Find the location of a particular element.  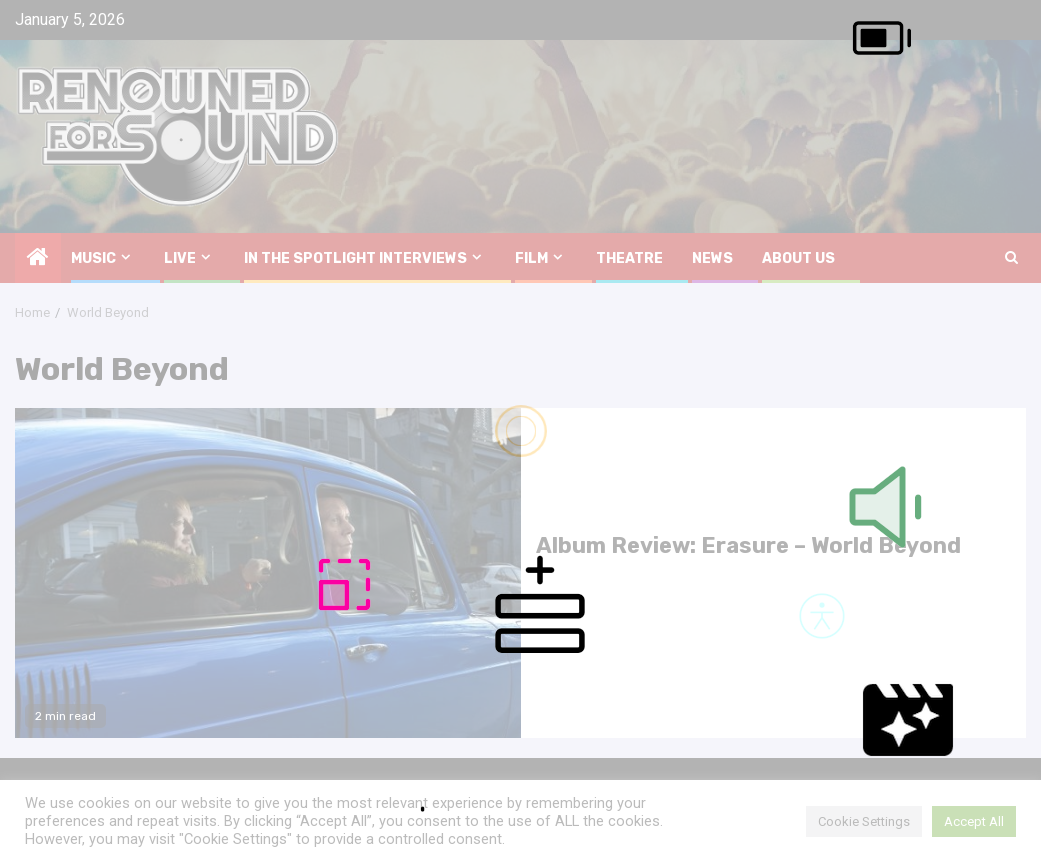

apply visual effects or filters to a video is located at coordinates (908, 720).